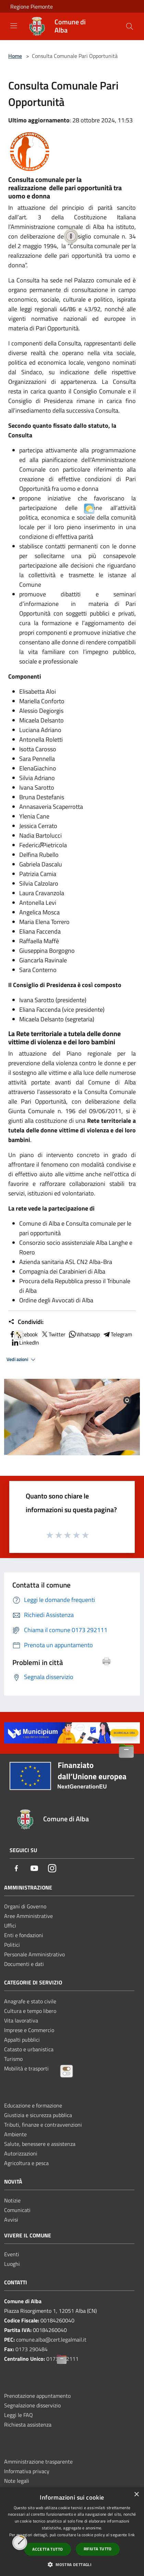  Describe the element at coordinates (62, 2359) in the screenshot. I see `open the file manager` at that location.